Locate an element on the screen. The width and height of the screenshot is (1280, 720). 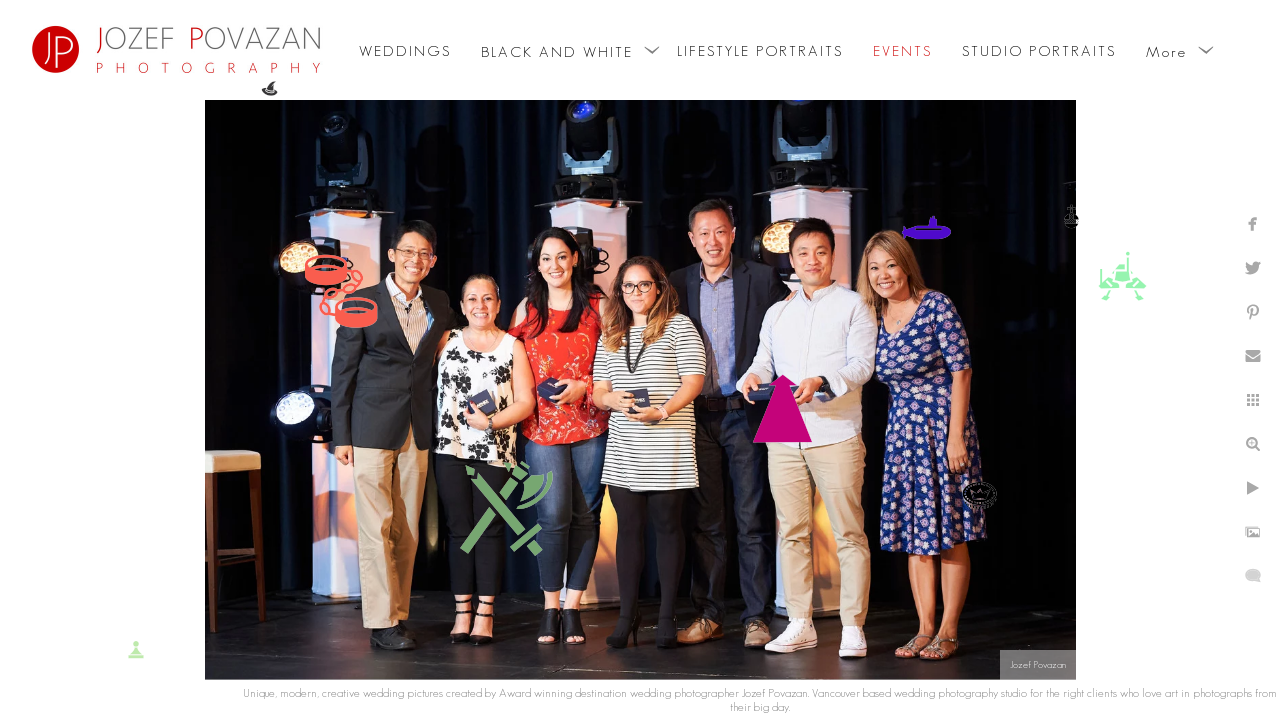
access combat or battle features is located at coordinates (506, 508).